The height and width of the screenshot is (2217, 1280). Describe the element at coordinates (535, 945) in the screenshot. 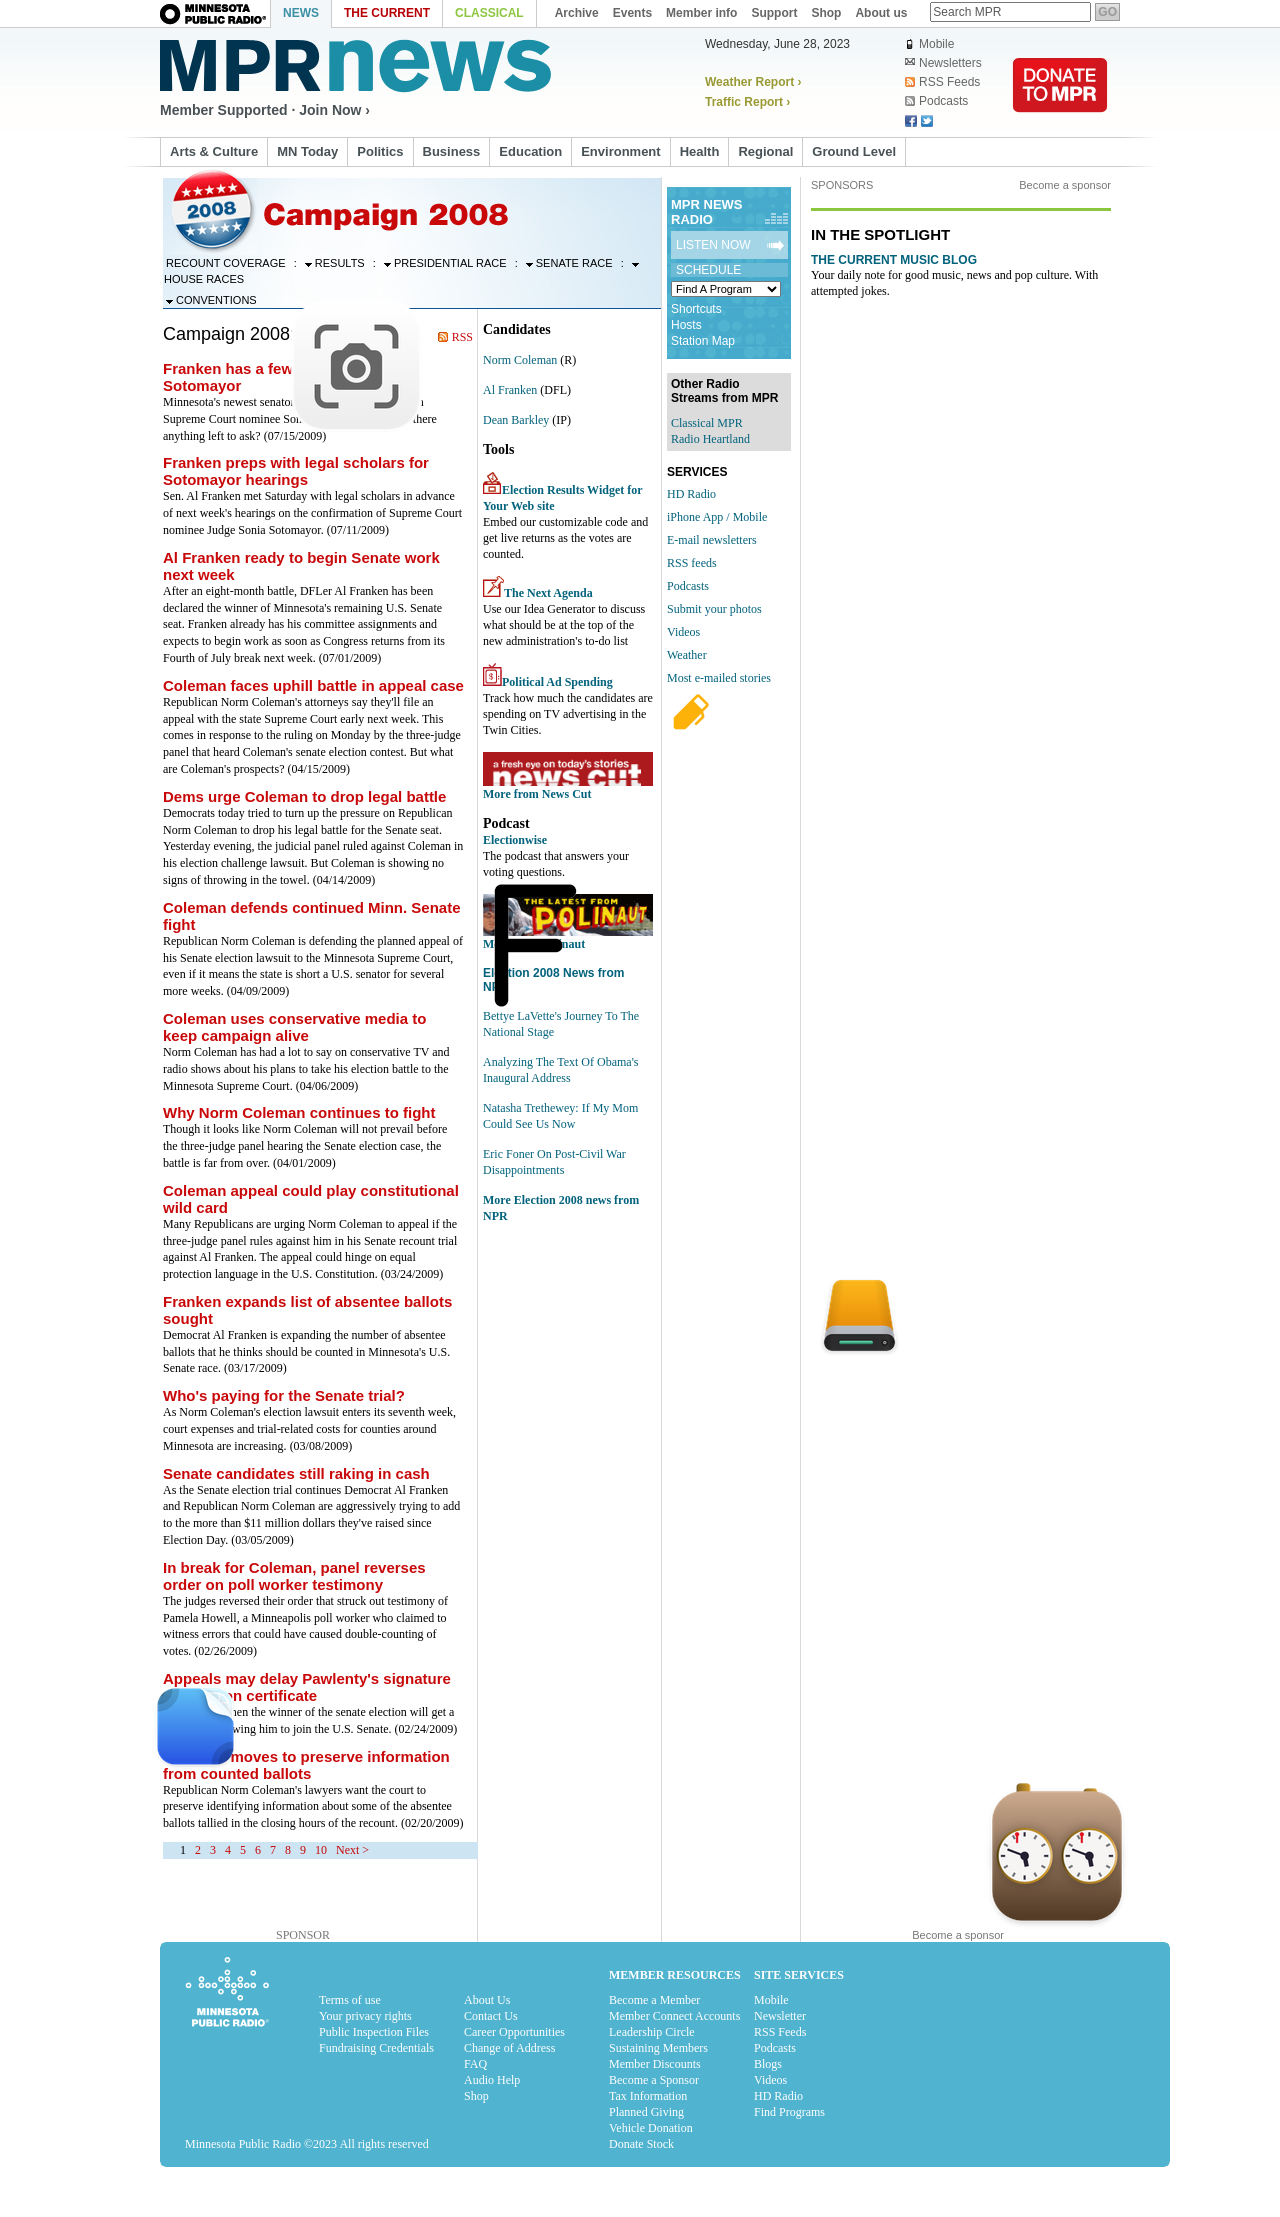

I see `facebook app or social media link` at that location.